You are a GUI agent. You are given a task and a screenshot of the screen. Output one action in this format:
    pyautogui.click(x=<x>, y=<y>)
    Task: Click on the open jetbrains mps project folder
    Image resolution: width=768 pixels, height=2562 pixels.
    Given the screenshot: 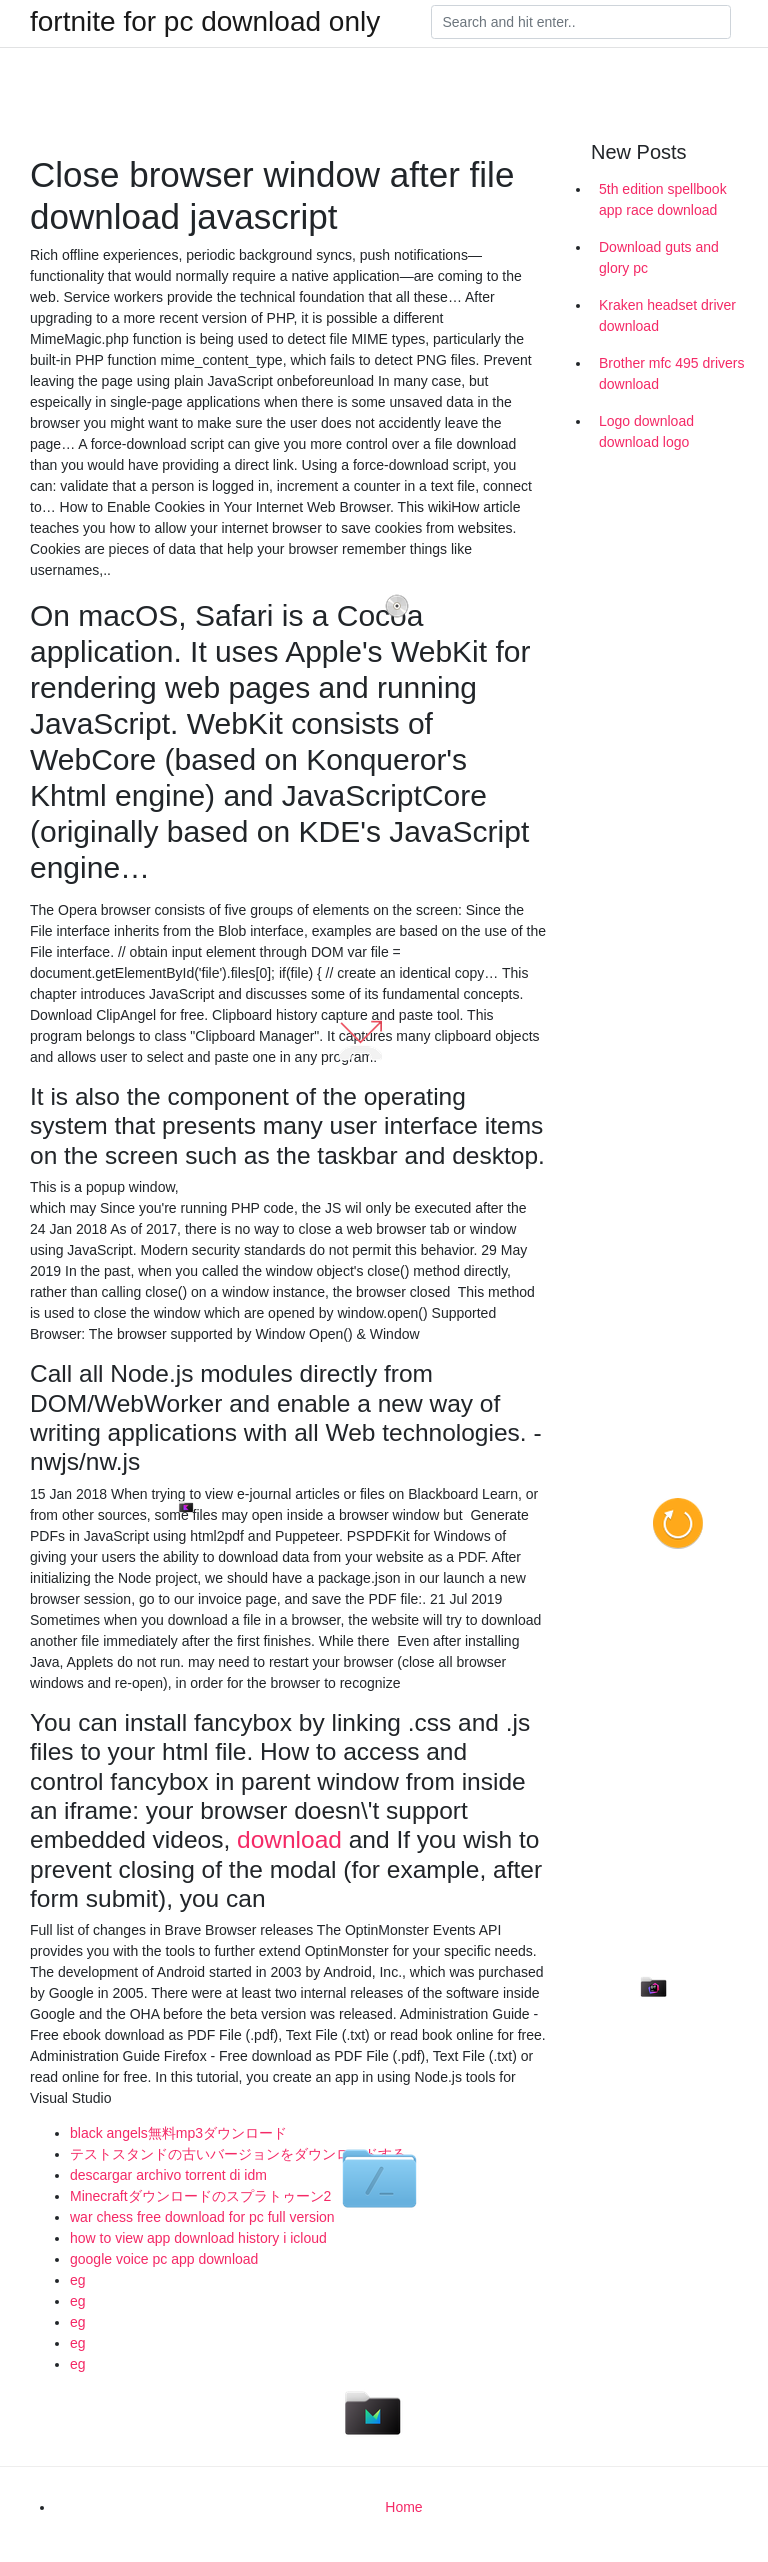 What is the action you would take?
    pyautogui.click(x=372, y=2414)
    